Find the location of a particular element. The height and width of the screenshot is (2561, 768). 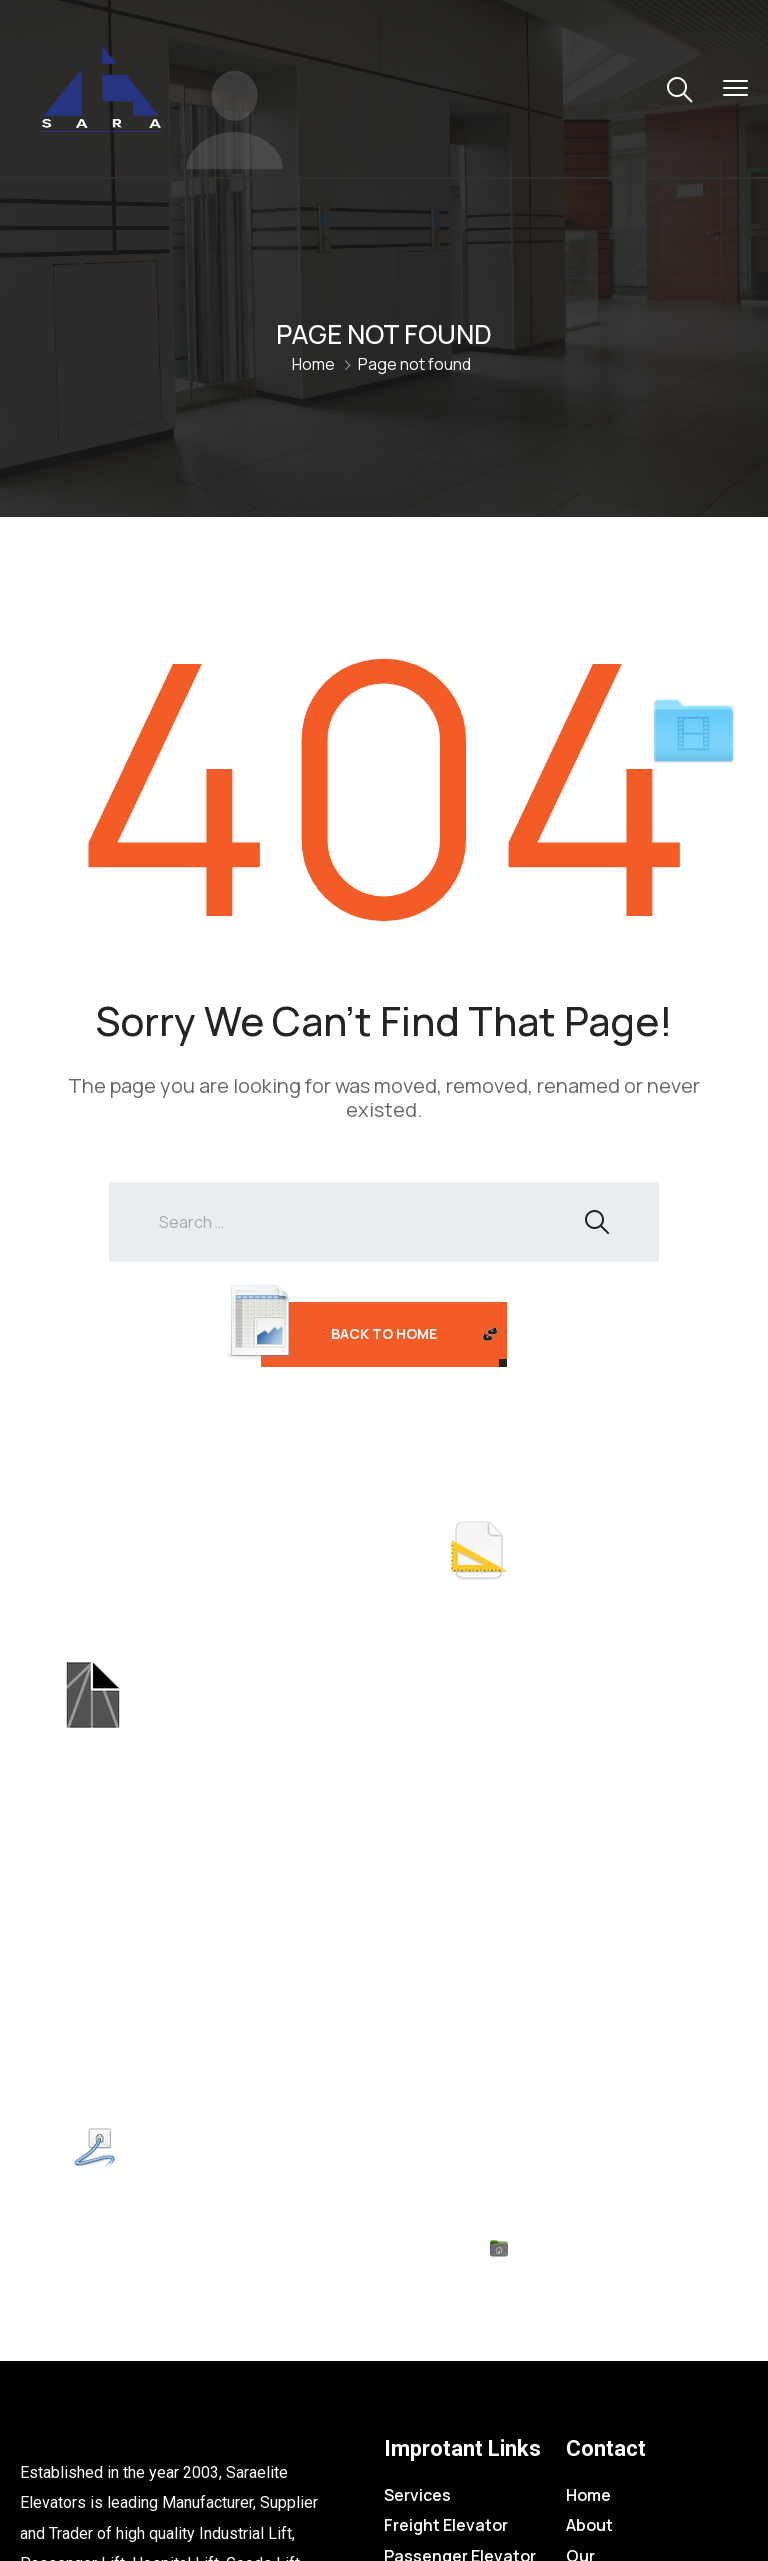

open a spreadsheet file is located at coordinates (261, 1320).